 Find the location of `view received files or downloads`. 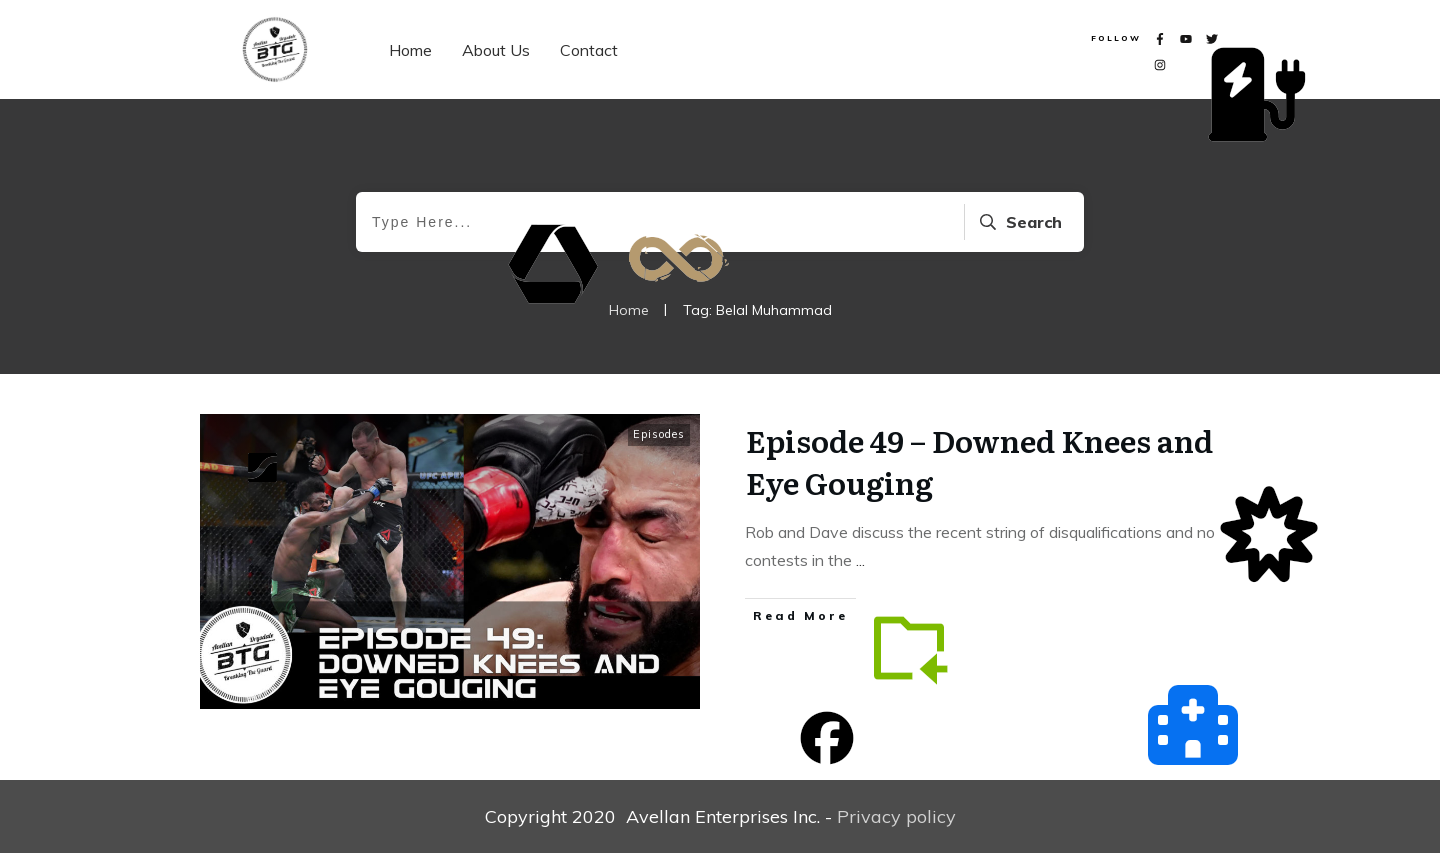

view received files or downloads is located at coordinates (909, 648).